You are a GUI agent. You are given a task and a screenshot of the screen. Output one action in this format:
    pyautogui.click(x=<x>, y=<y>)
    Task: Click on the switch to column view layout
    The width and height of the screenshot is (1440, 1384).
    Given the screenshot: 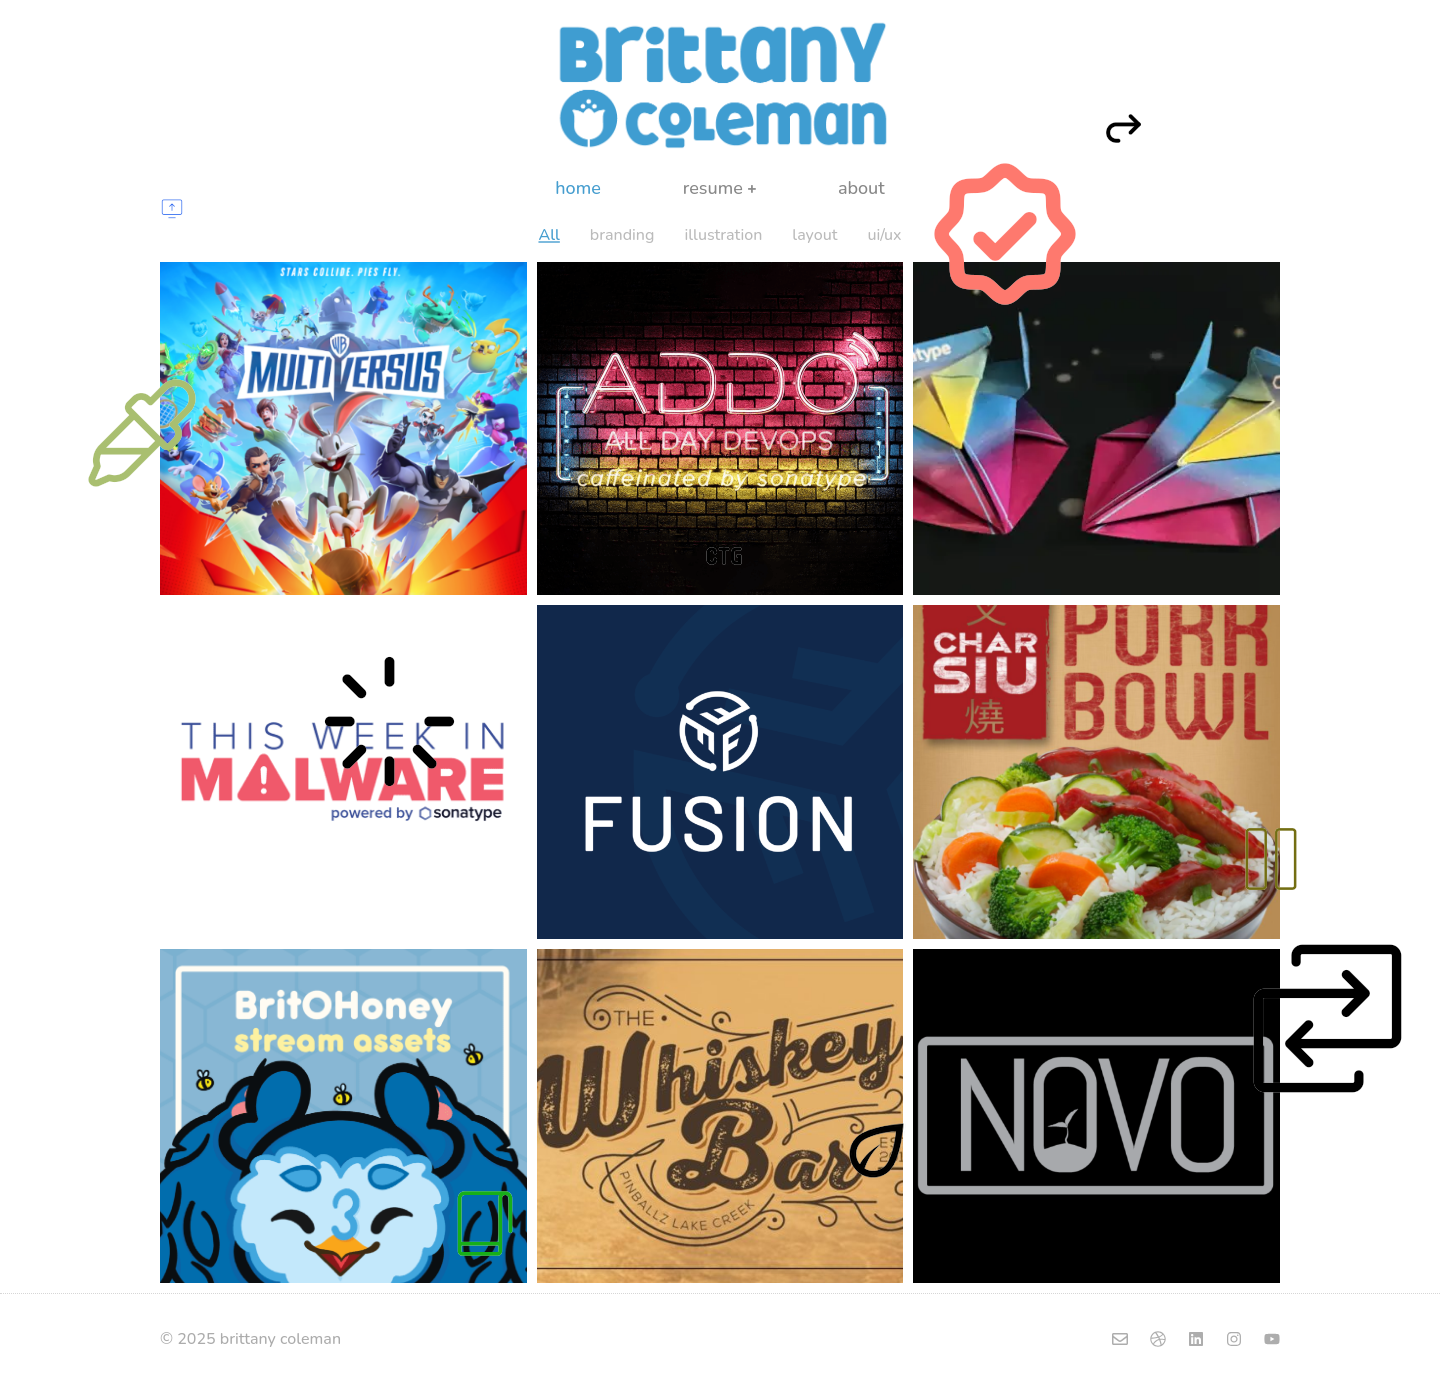 What is the action you would take?
    pyautogui.click(x=1271, y=859)
    